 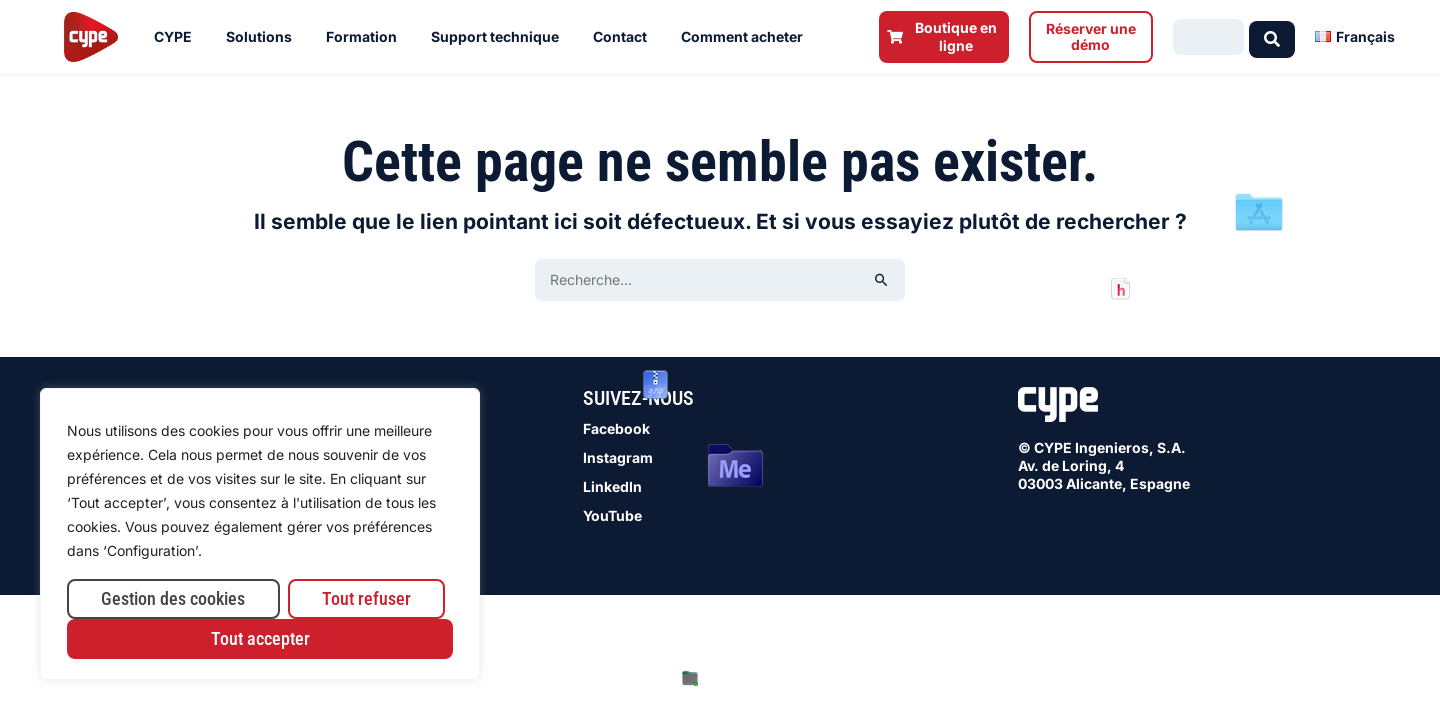 I want to click on open the applications folder, so click(x=1259, y=212).